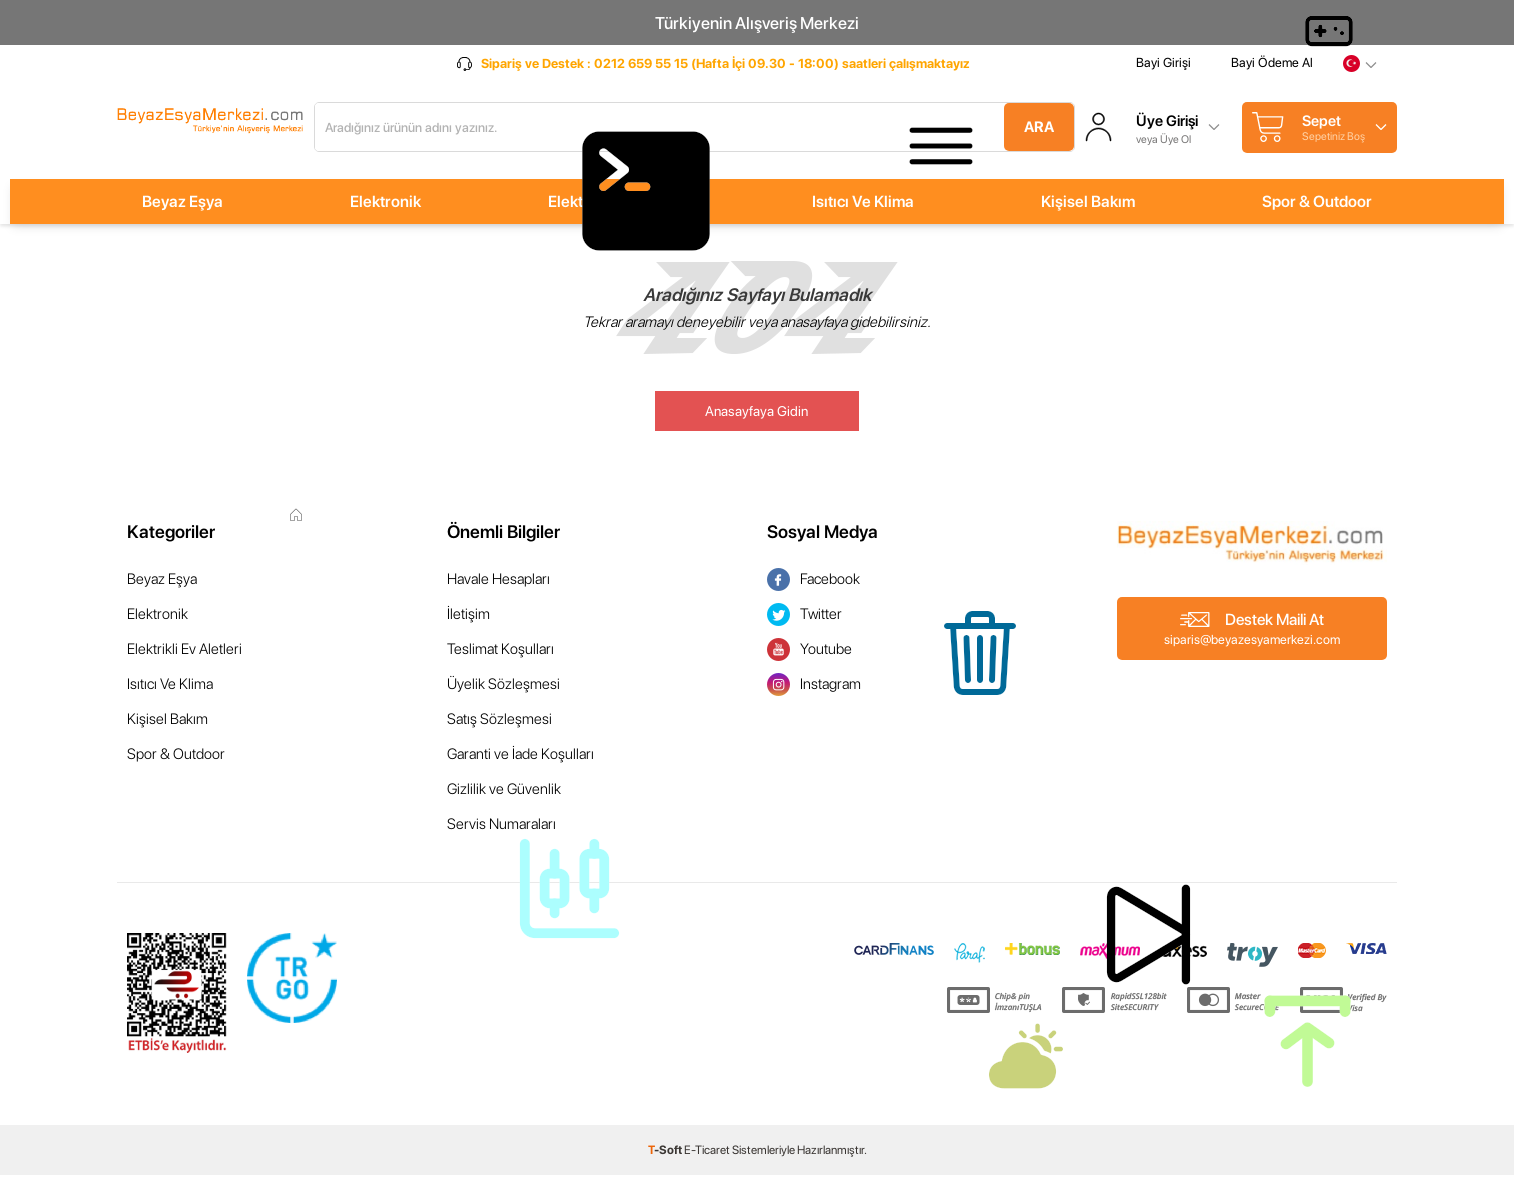 The width and height of the screenshot is (1514, 1180). Describe the element at coordinates (569, 888) in the screenshot. I see `view candlestick chart for stock or crypto trading` at that location.